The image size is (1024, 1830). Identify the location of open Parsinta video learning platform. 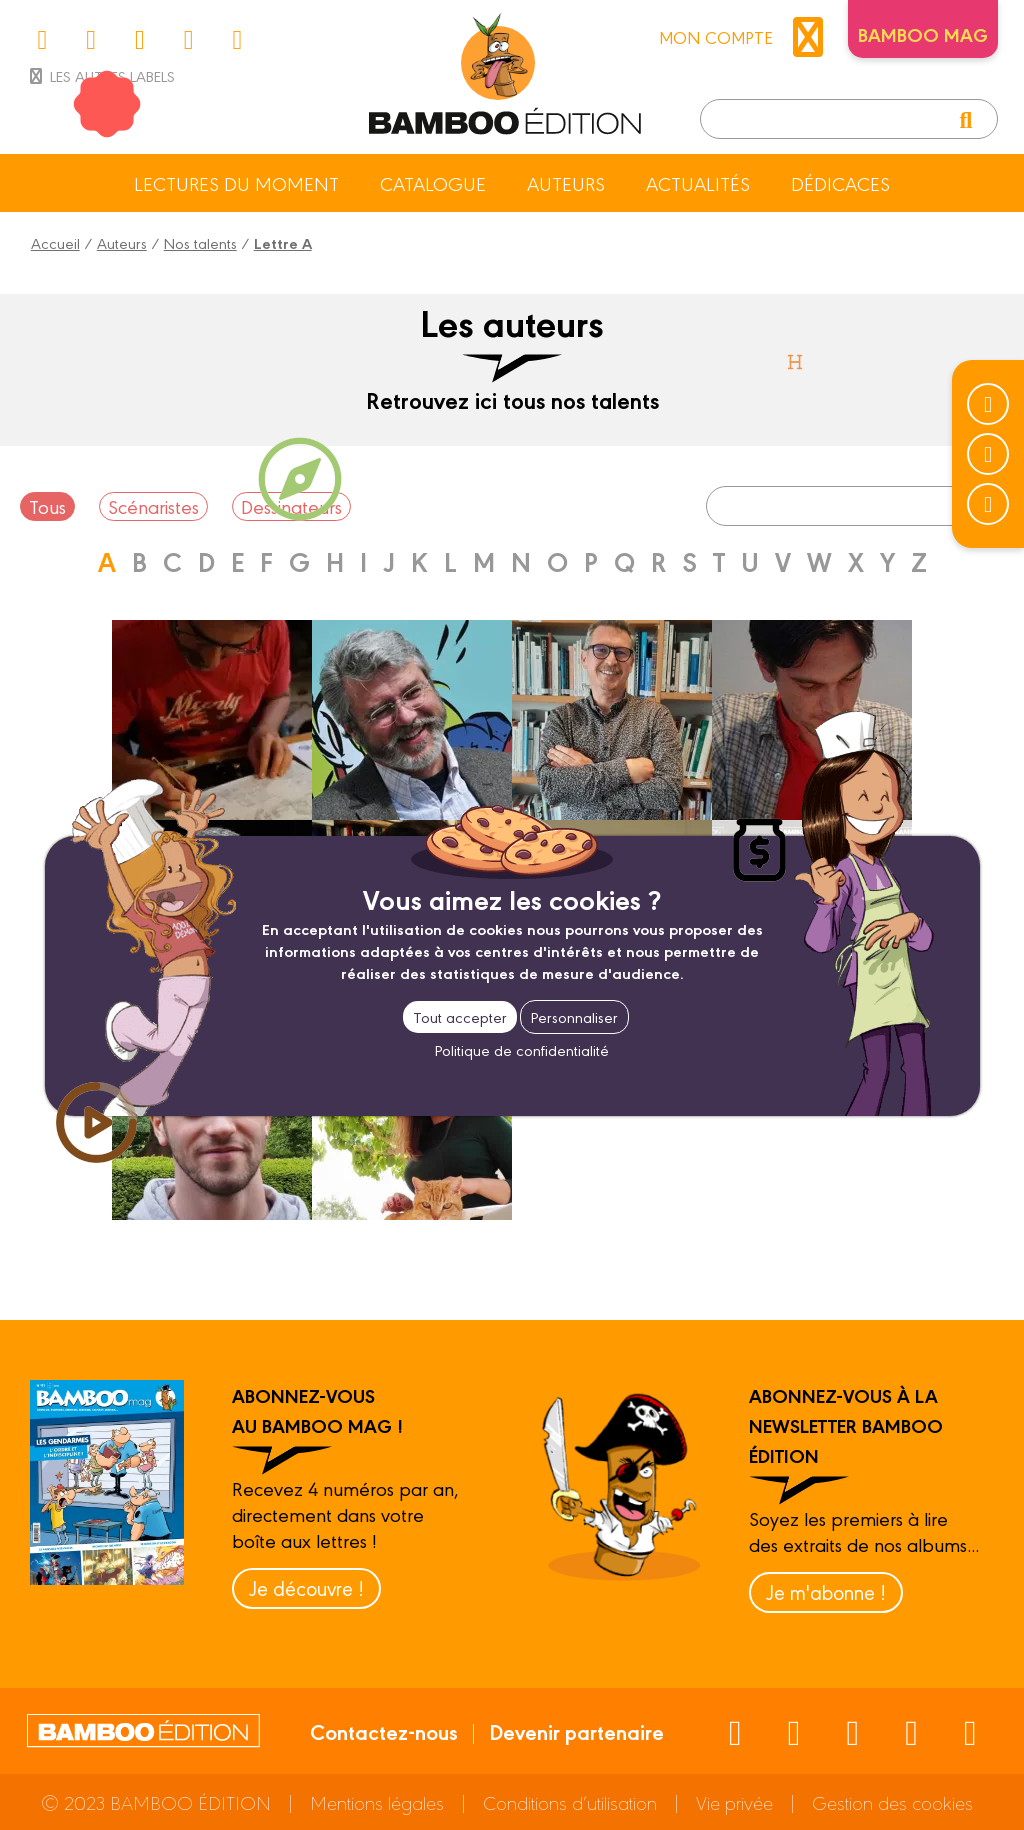
(96, 1122).